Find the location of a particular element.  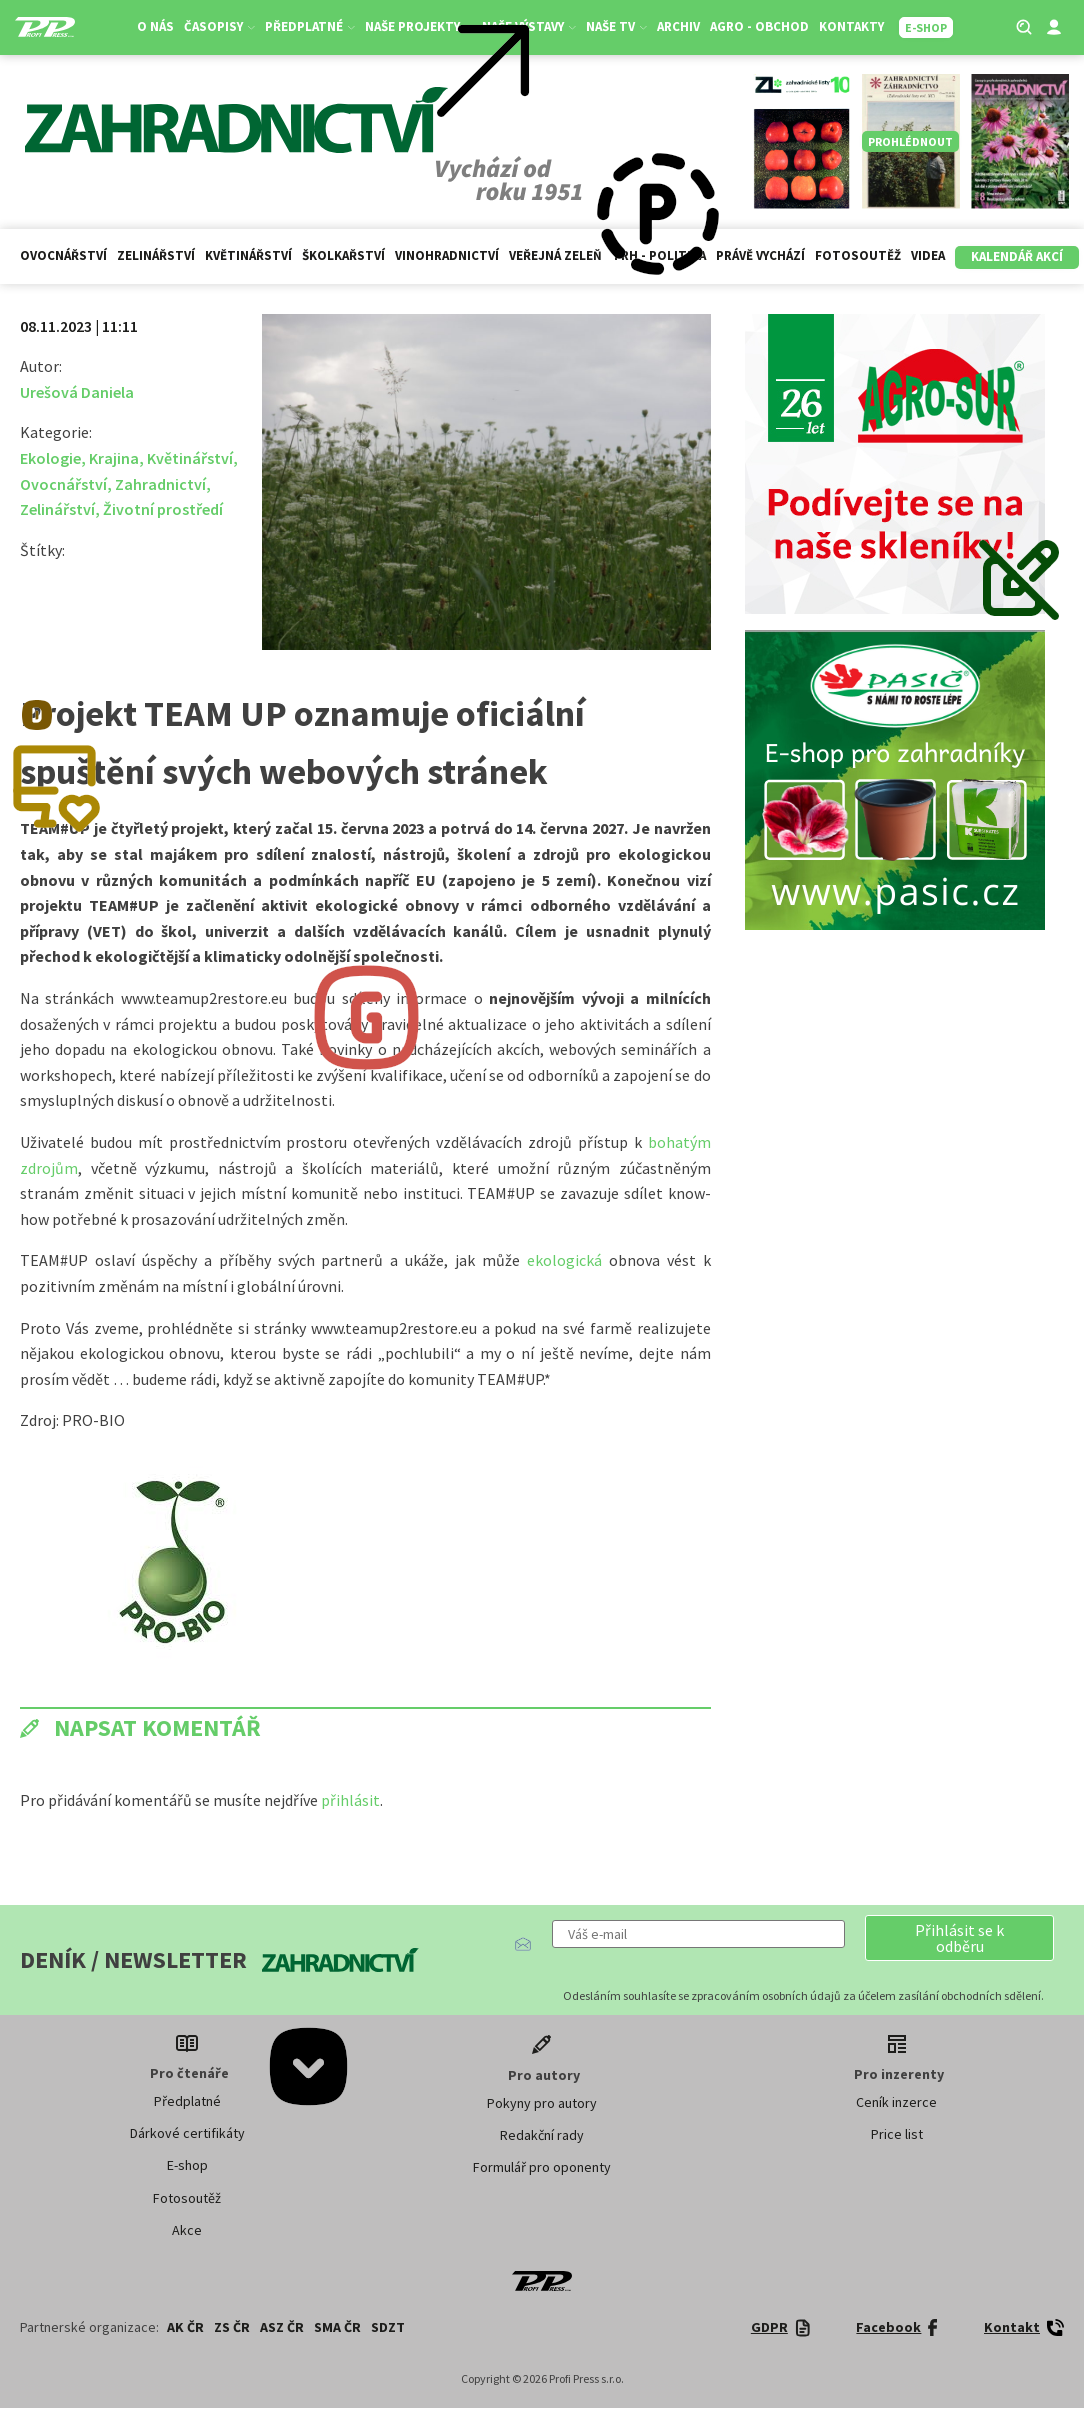

indicates a "D" grade or rating is located at coordinates (37, 715).